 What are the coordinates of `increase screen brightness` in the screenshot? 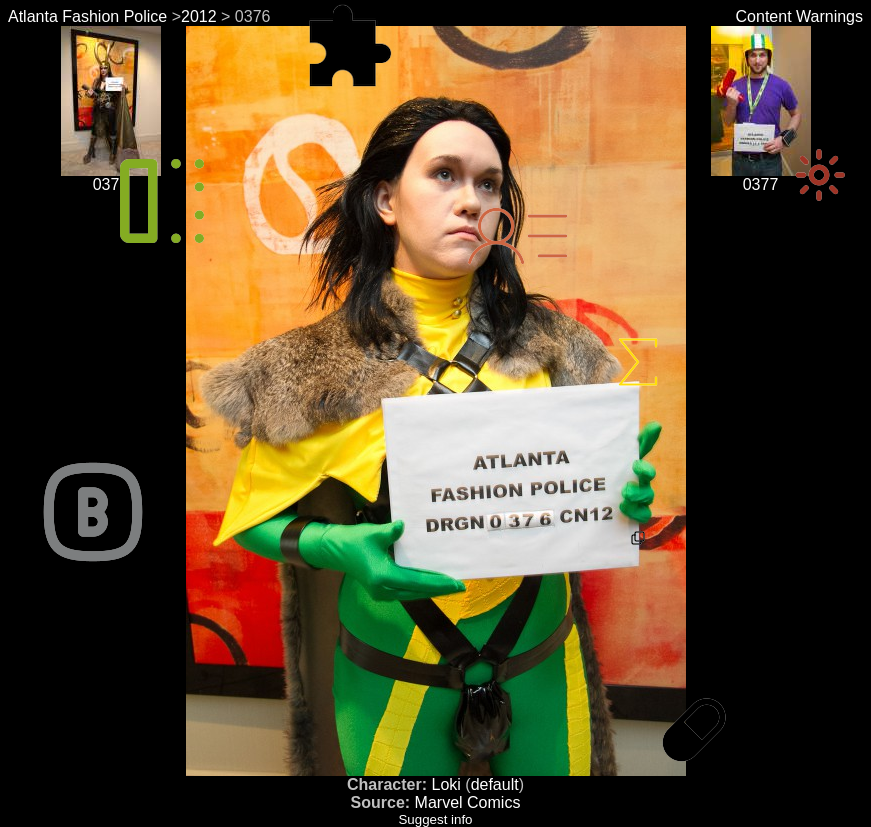 It's located at (819, 175).